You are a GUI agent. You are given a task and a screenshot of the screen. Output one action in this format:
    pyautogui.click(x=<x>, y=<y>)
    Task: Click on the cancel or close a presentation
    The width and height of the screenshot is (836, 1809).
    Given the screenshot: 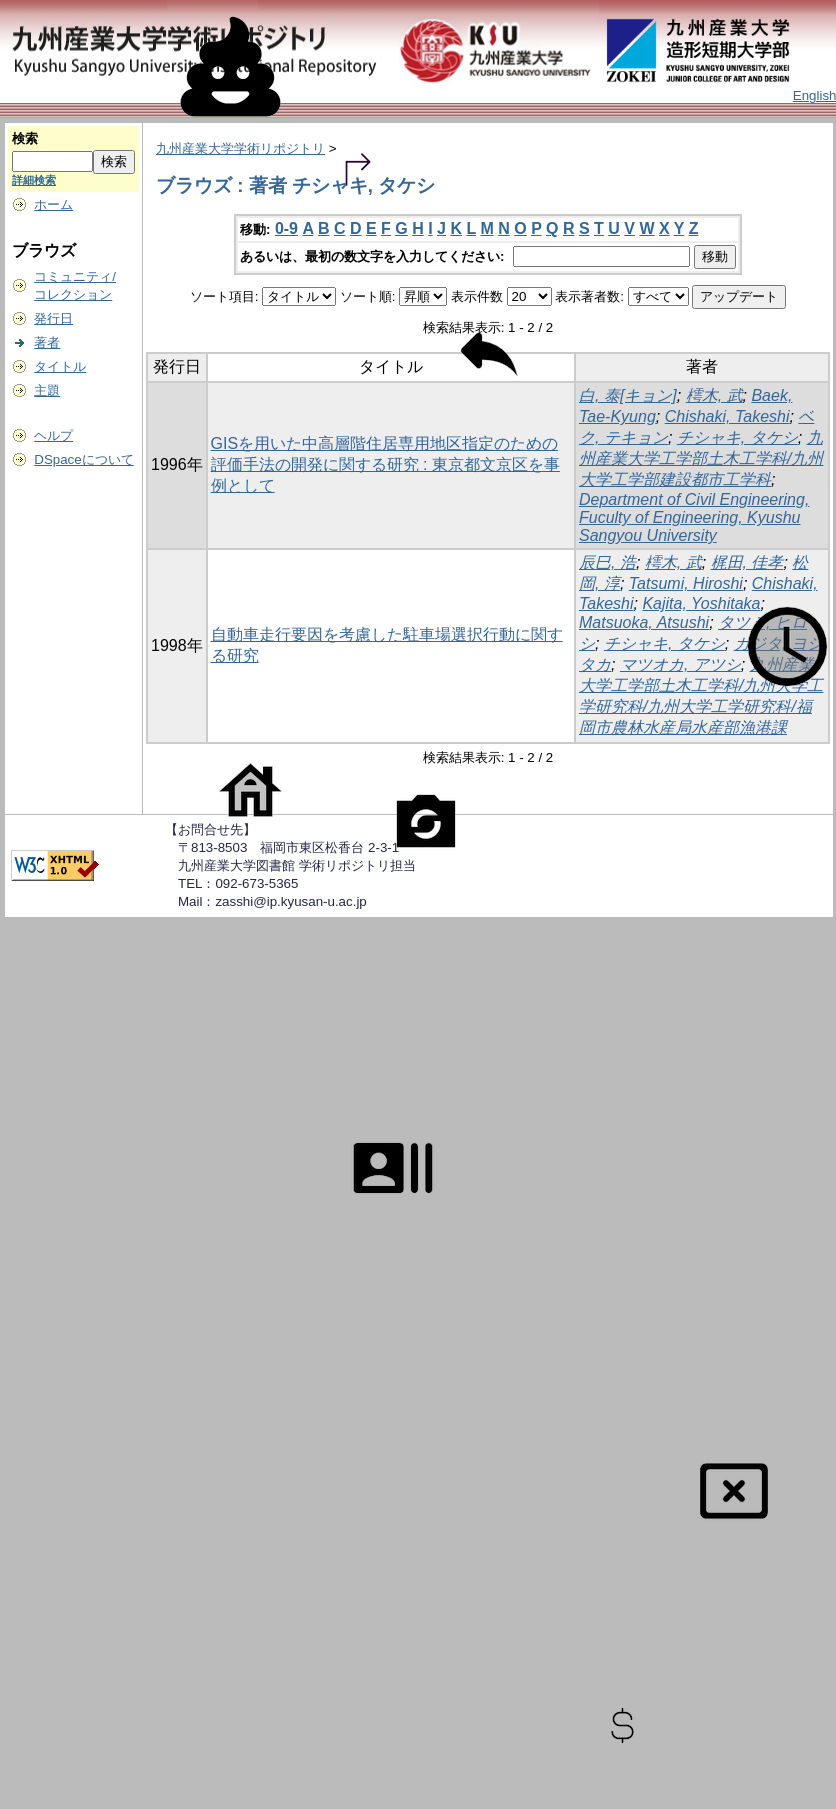 What is the action you would take?
    pyautogui.click(x=734, y=1491)
    